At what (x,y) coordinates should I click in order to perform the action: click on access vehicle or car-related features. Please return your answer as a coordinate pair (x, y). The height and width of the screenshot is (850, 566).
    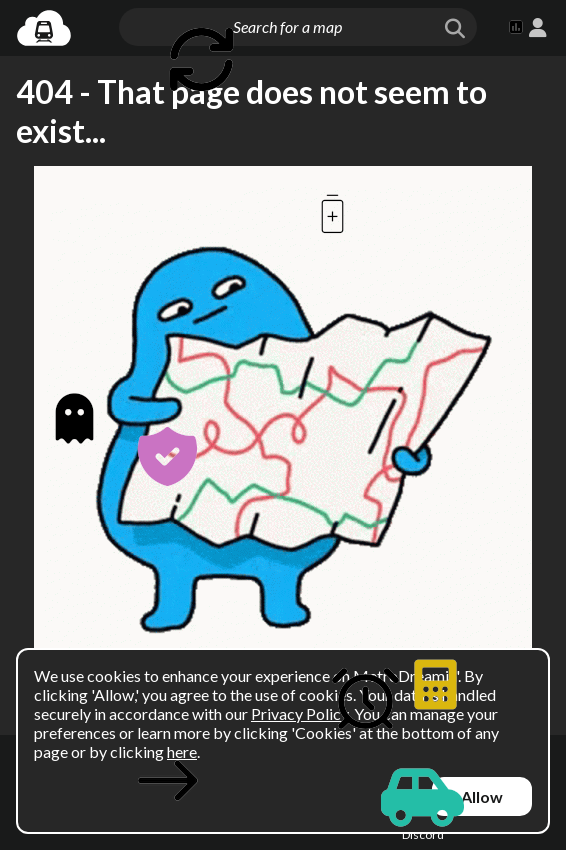
    Looking at the image, I should click on (422, 797).